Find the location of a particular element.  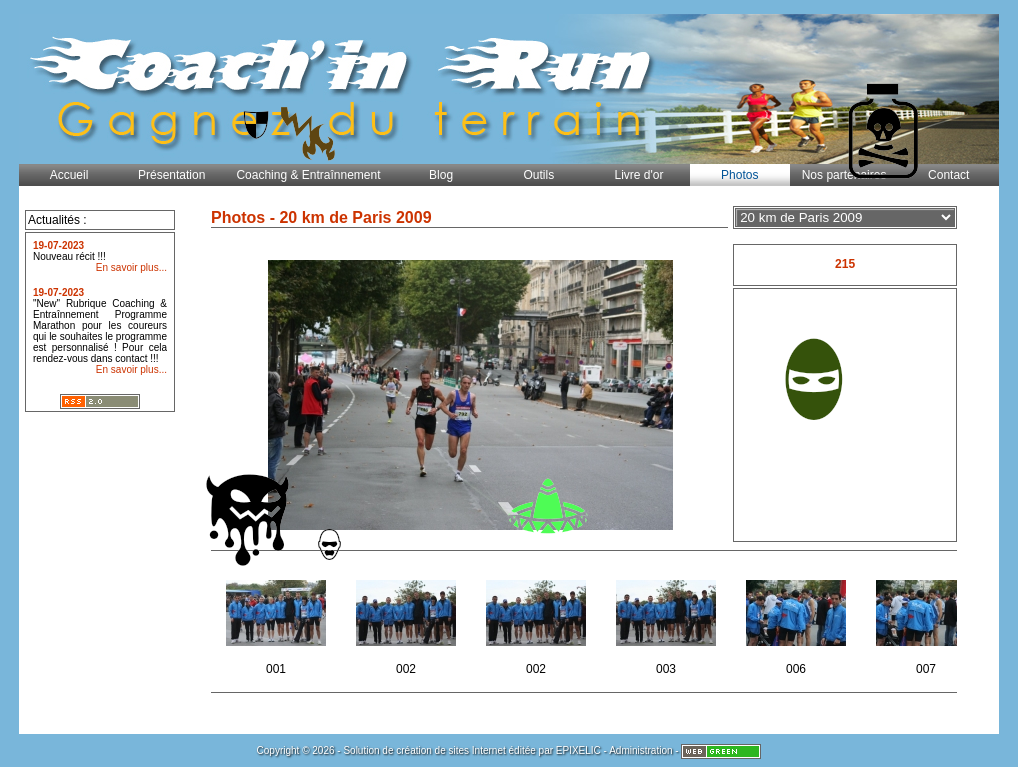

poison or toxic item in game inventory is located at coordinates (882, 130).